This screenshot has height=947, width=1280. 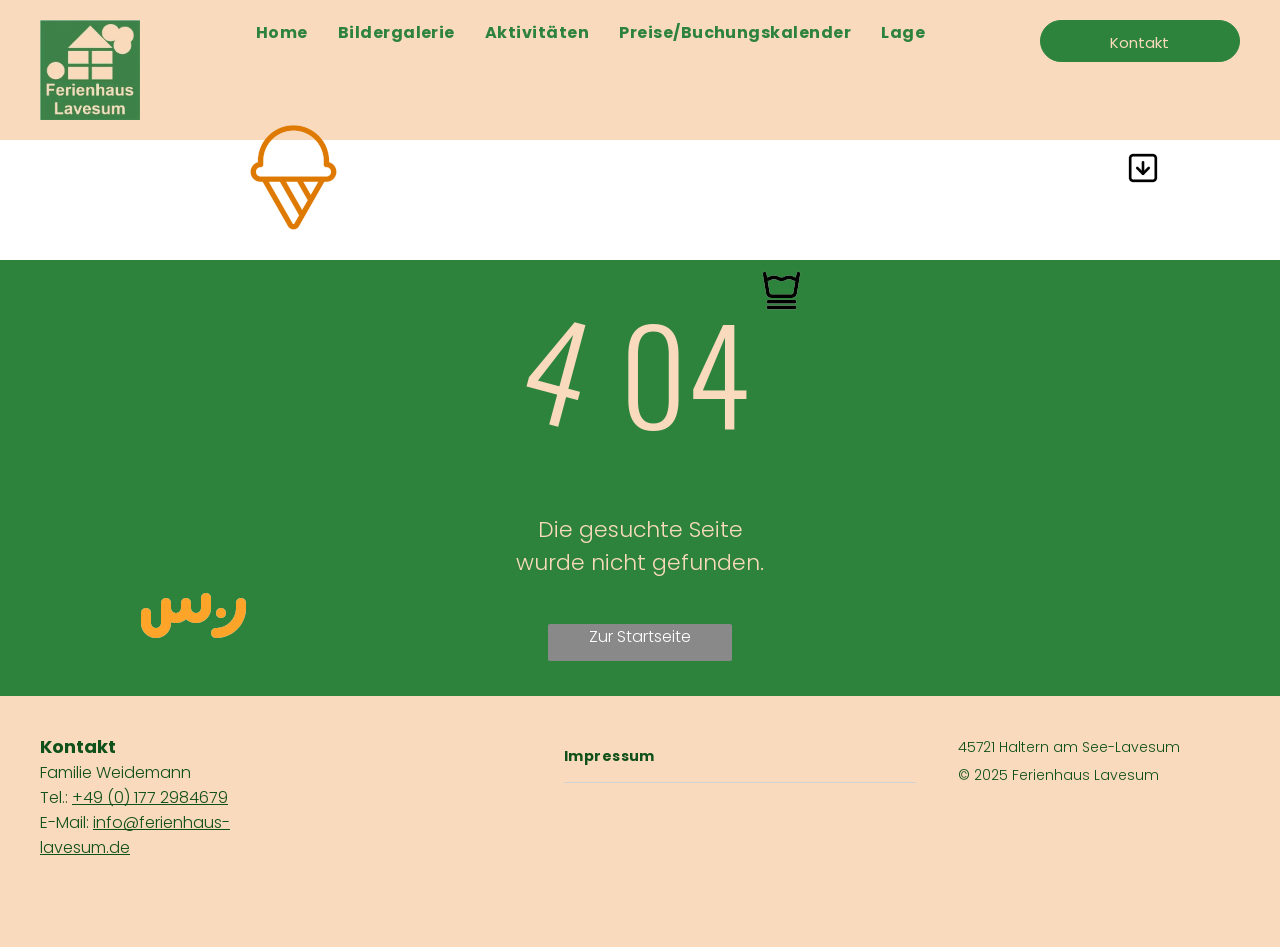 I want to click on browse desserts or frozen treats category, so click(x=293, y=175).